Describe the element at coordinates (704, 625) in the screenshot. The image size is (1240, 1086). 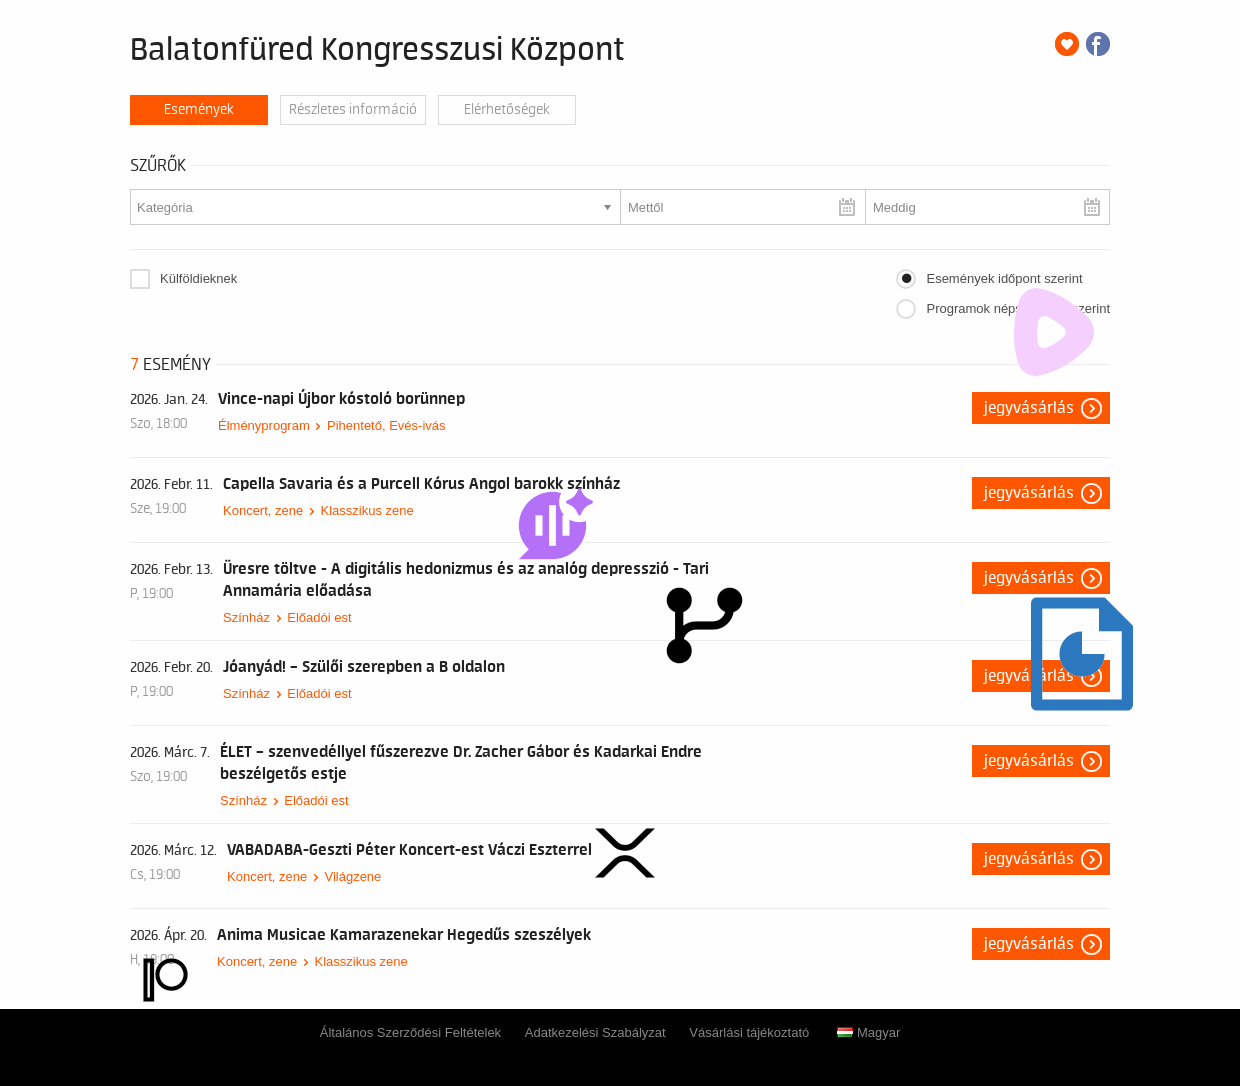
I see `view repository branches` at that location.